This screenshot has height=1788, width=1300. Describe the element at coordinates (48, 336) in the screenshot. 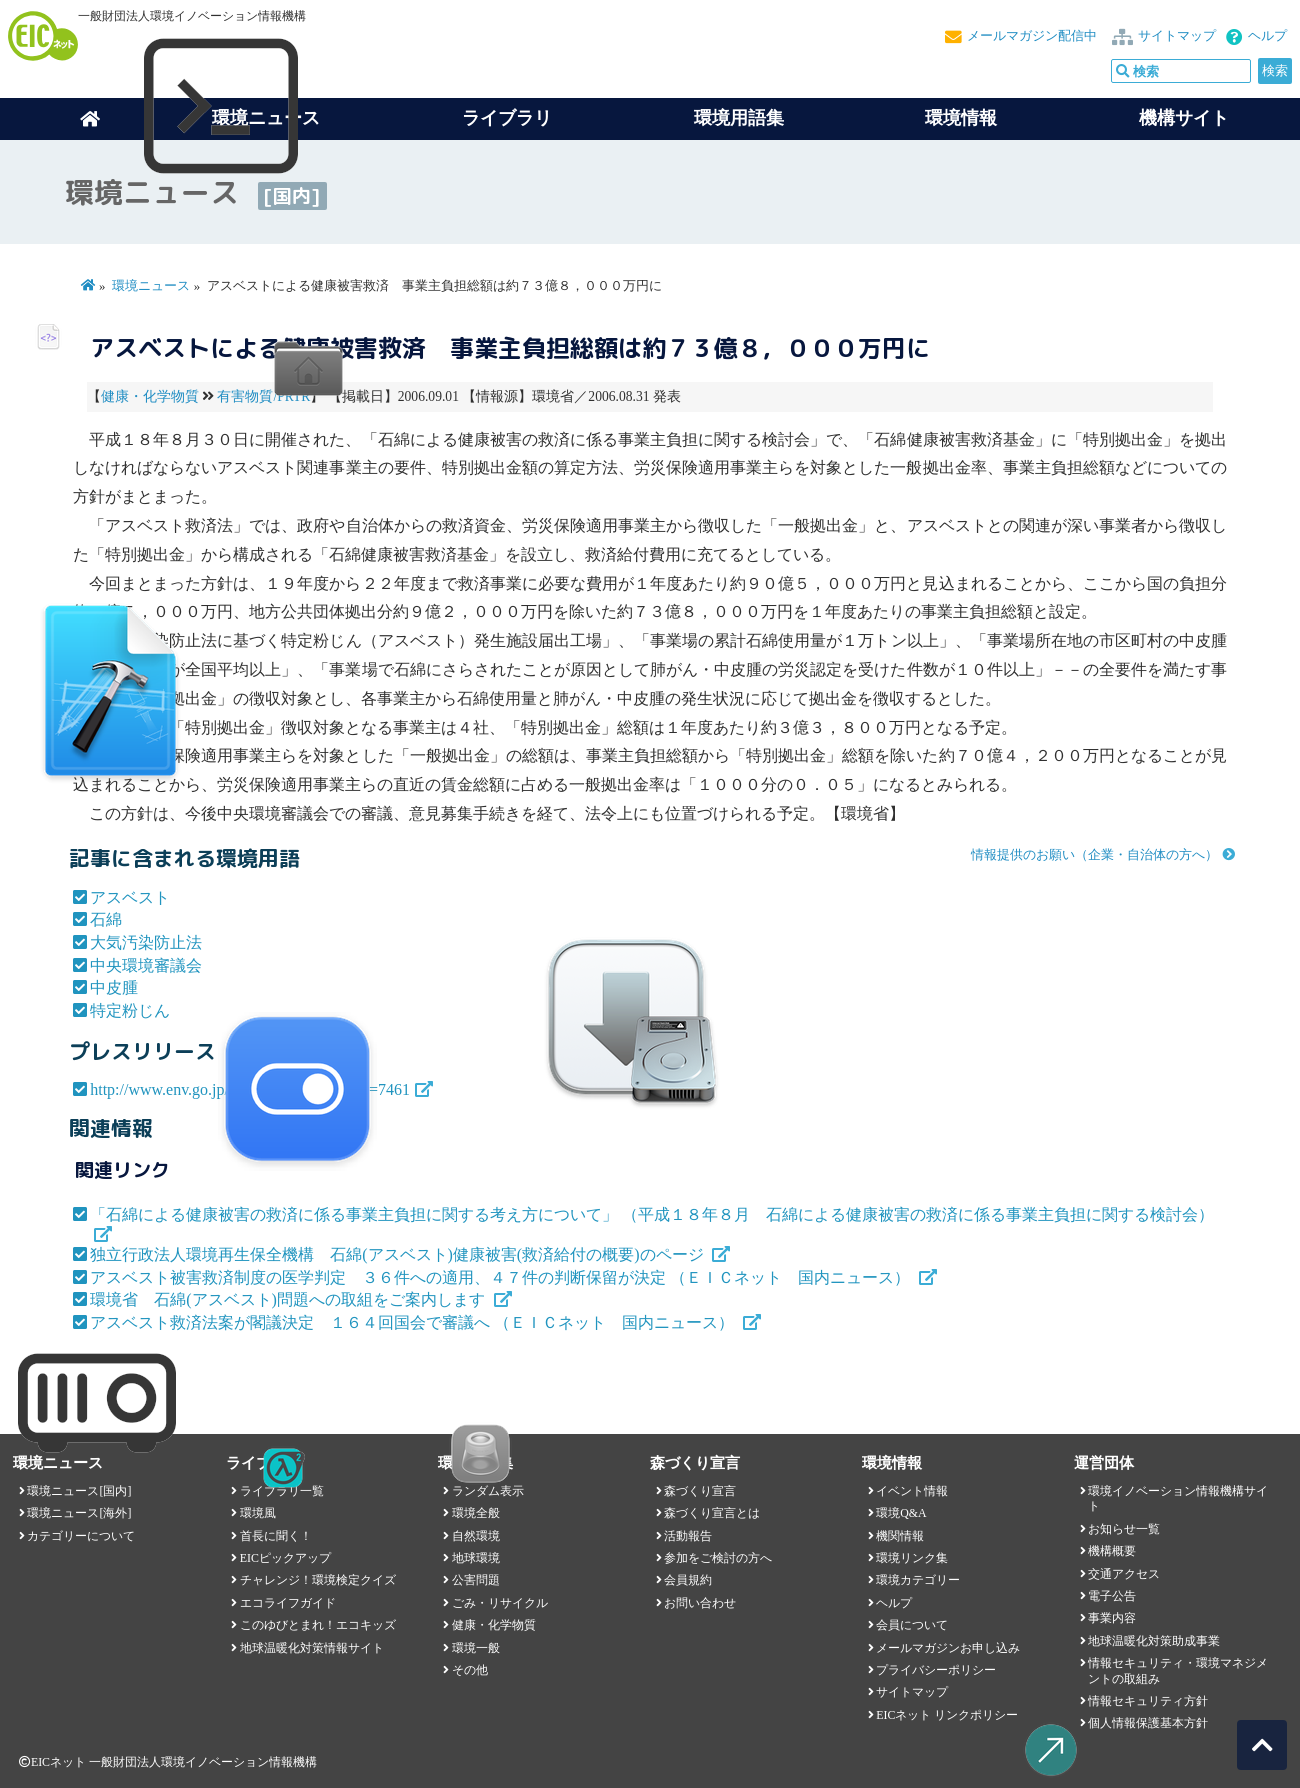

I see `open a PHP source code file` at that location.